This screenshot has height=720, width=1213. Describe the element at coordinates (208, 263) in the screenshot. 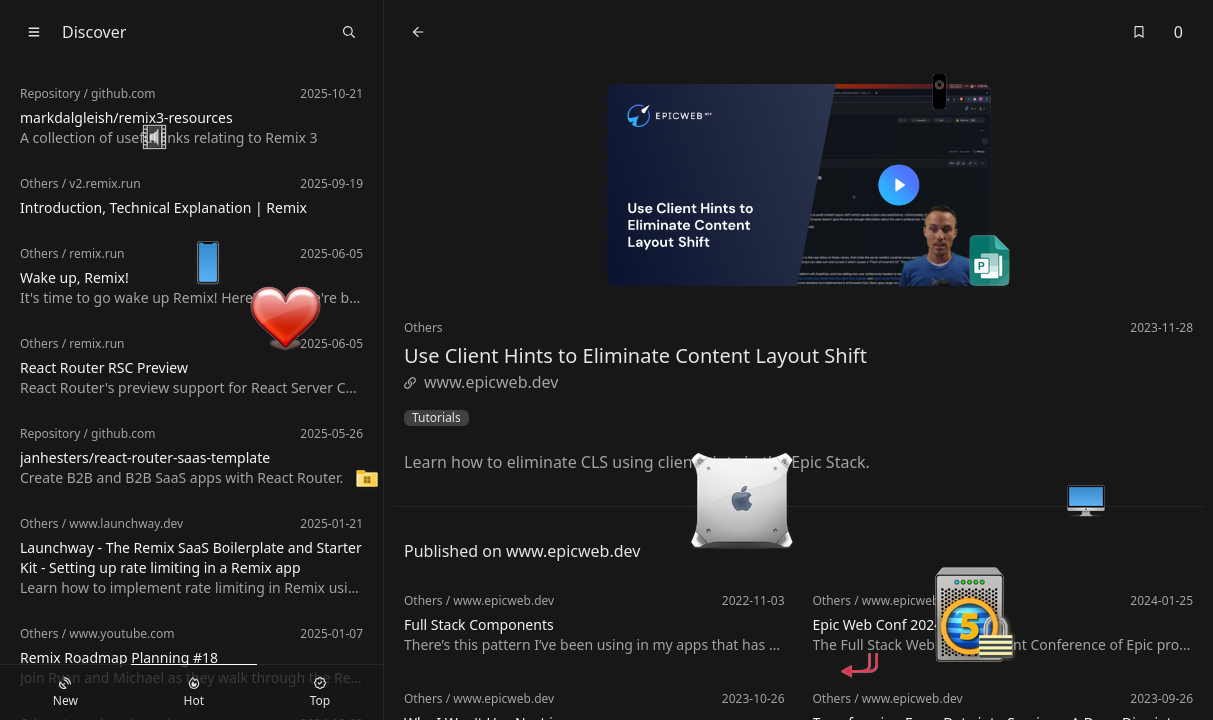

I see `iPhone 11 or 12 device icon` at that location.